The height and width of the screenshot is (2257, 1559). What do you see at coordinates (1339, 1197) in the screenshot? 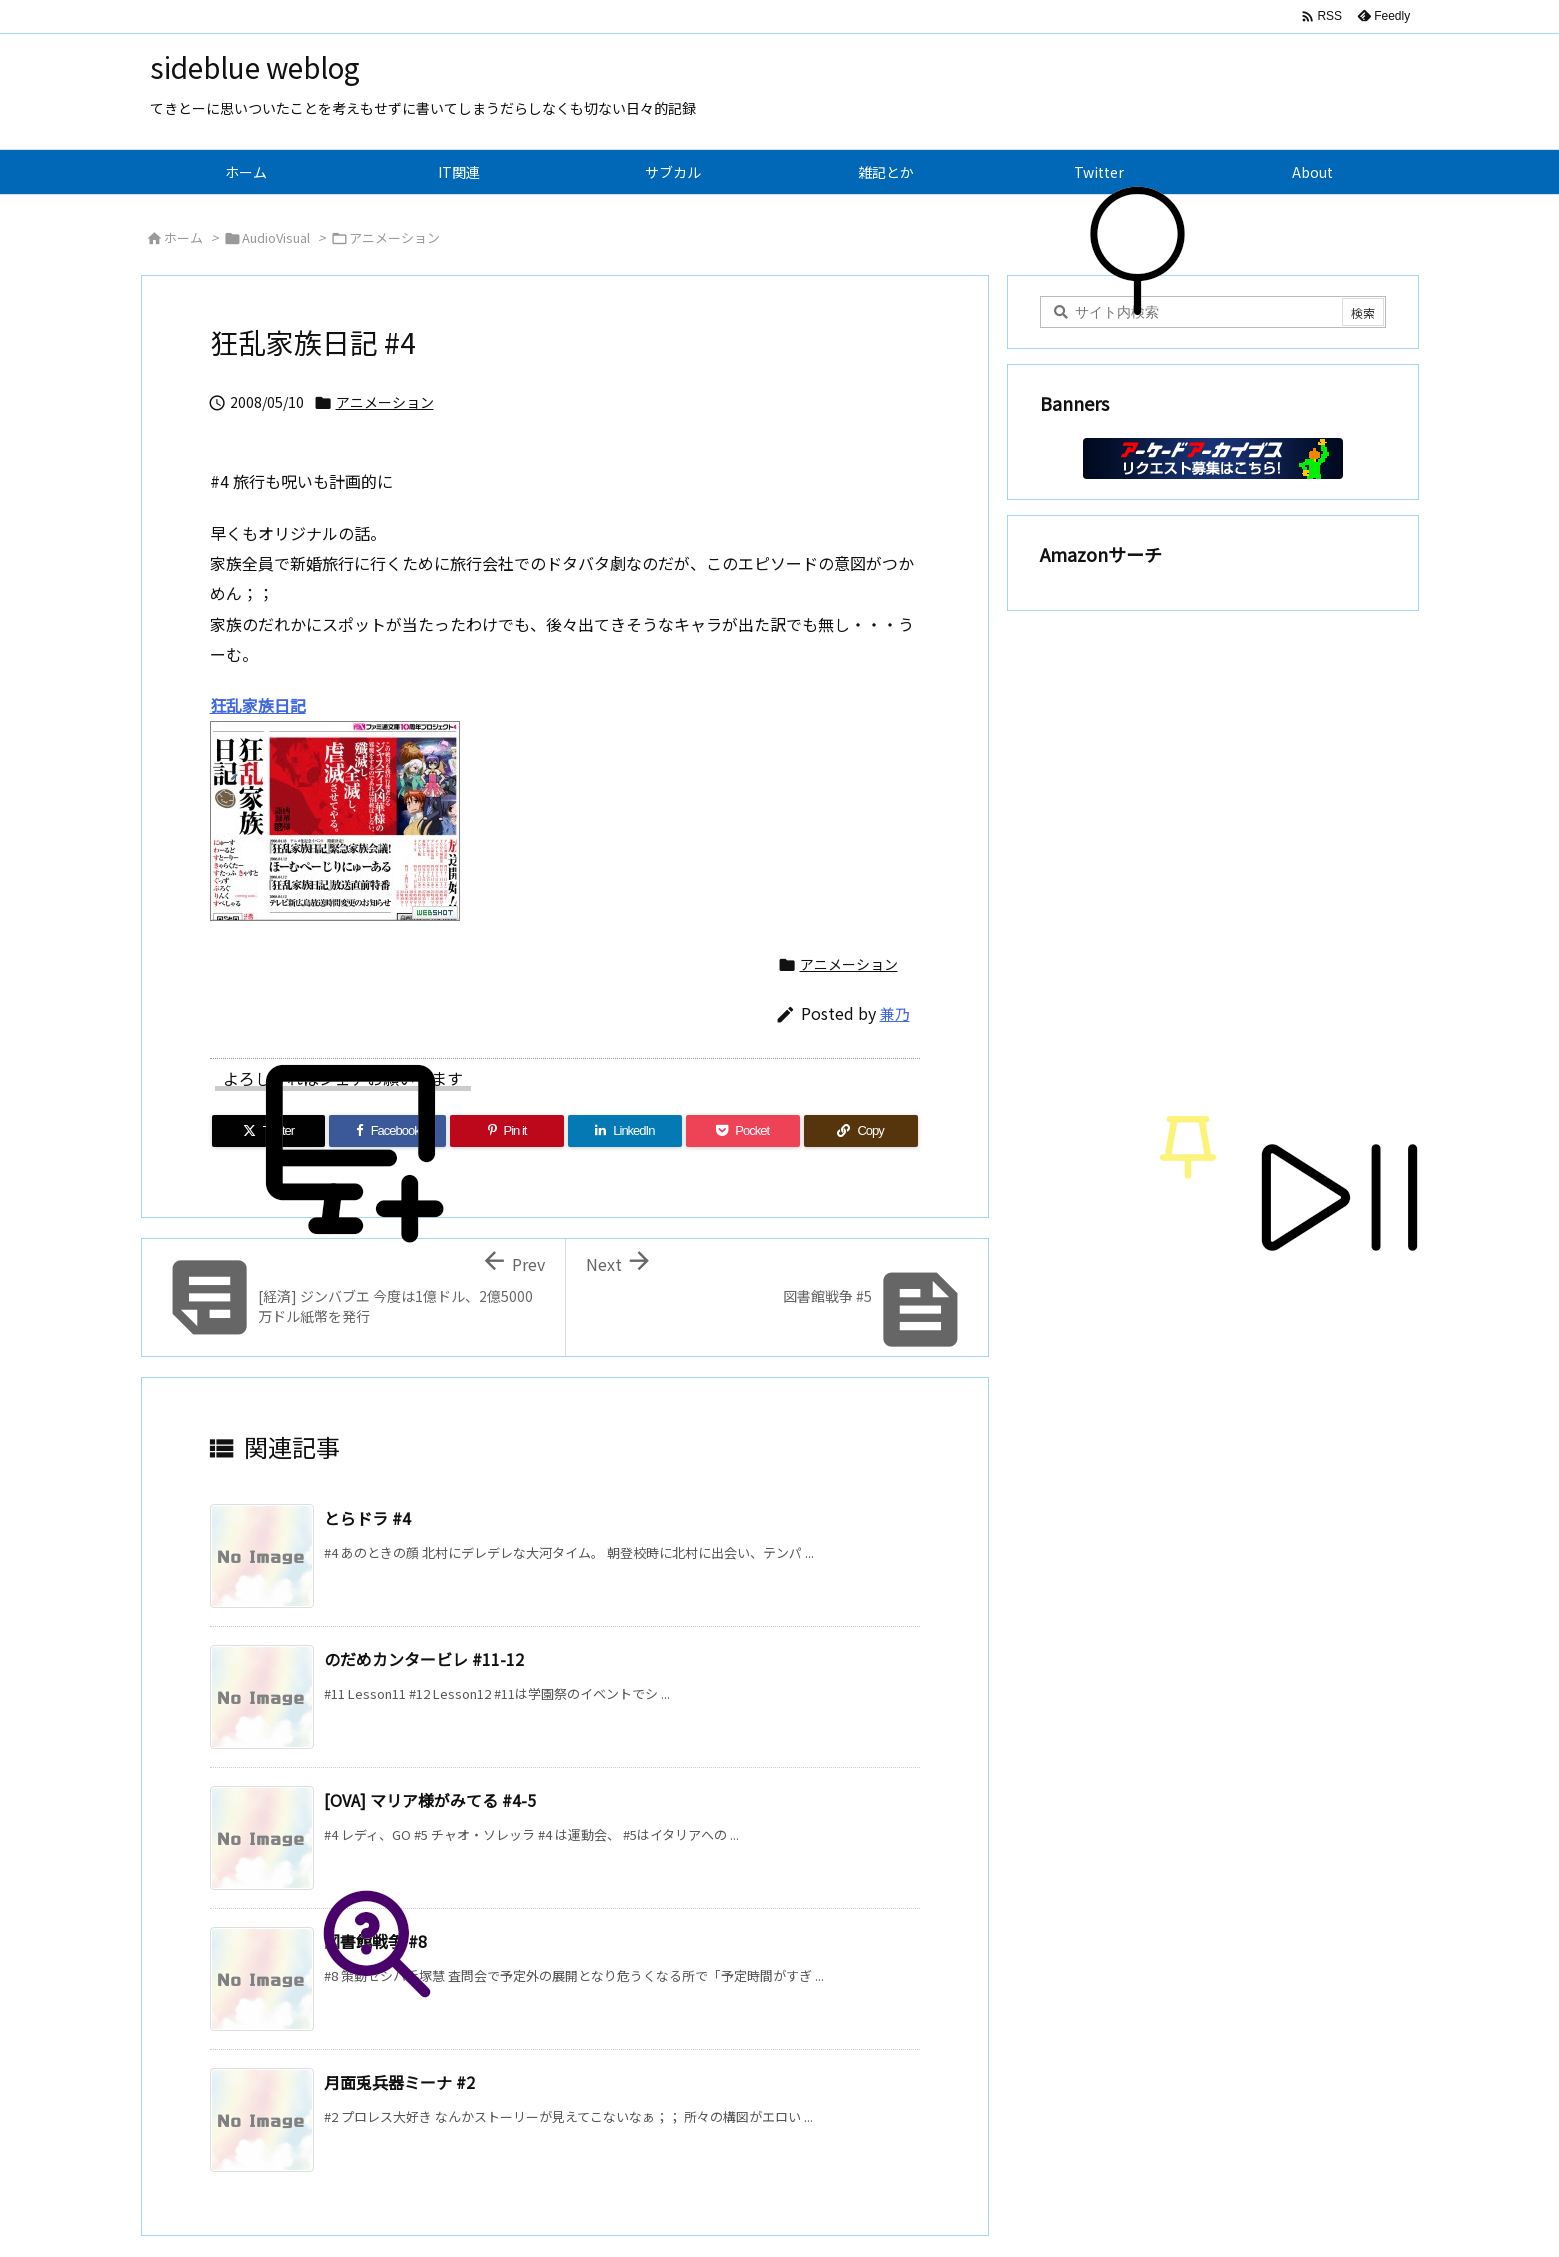
I see `toggle between play and pause for media` at bounding box center [1339, 1197].